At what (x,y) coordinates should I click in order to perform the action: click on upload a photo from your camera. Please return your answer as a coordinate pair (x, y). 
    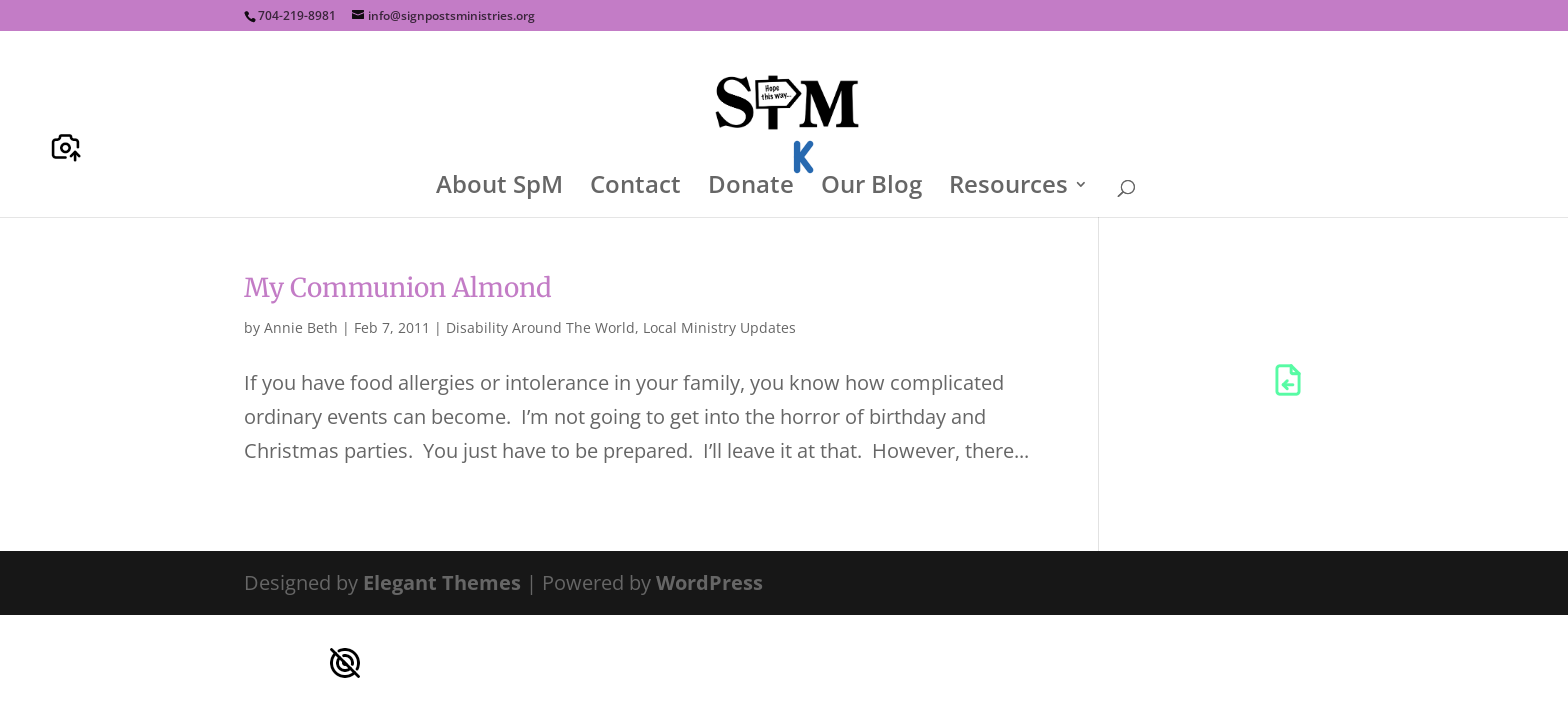
    Looking at the image, I should click on (65, 146).